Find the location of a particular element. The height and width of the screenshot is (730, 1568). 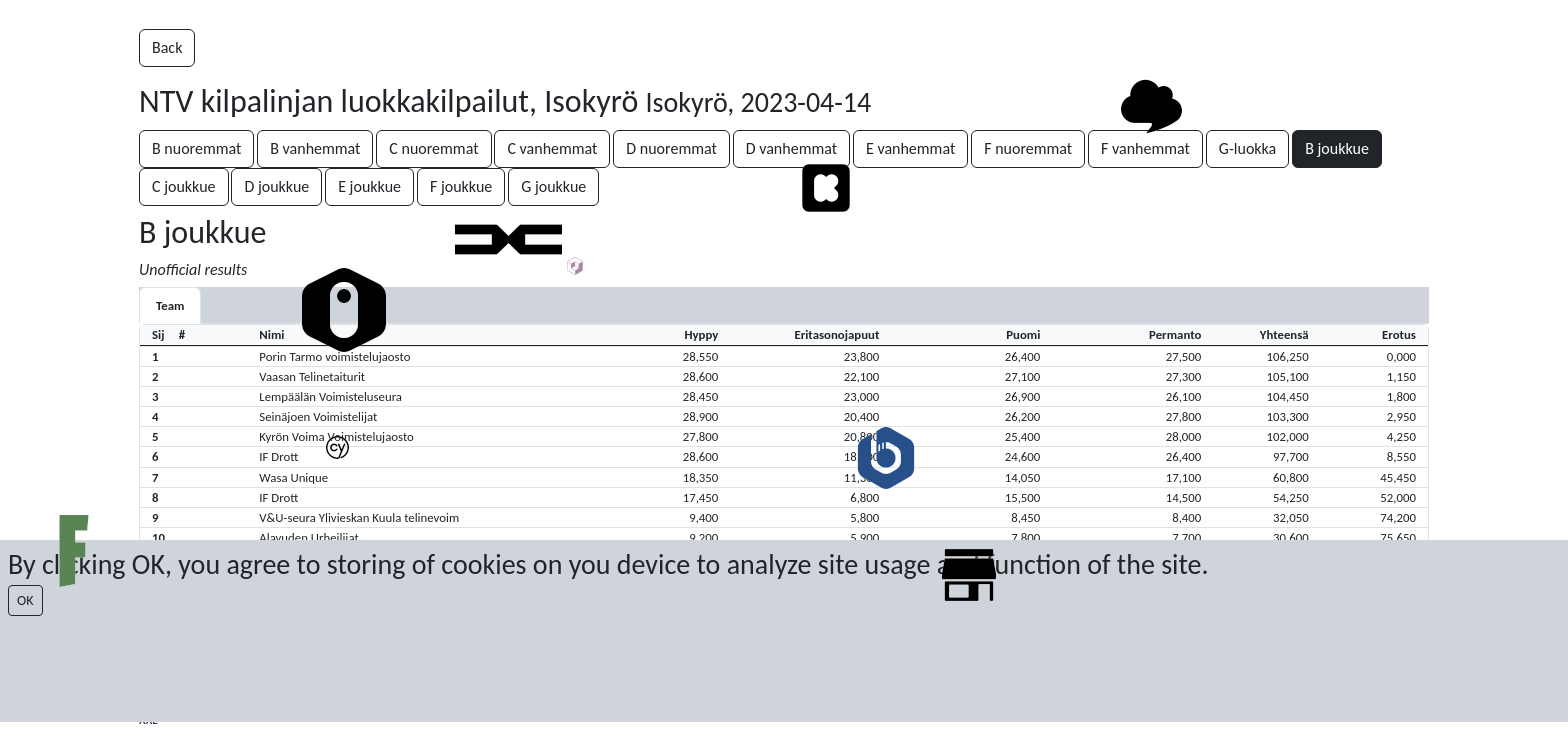

simplelocalize logo - translation management platform is located at coordinates (1151, 106).